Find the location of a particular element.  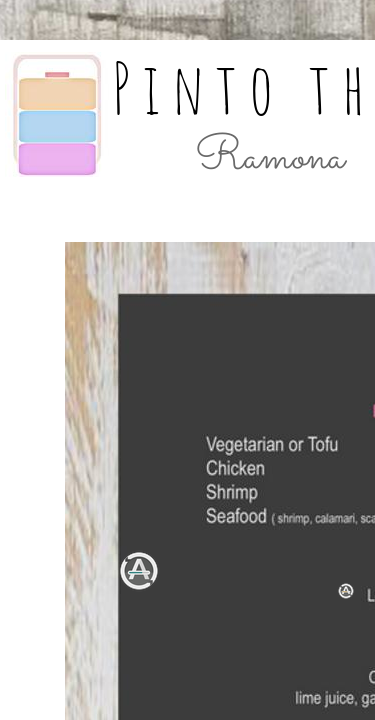

check for available software updates is located at coordinates (139, 571).